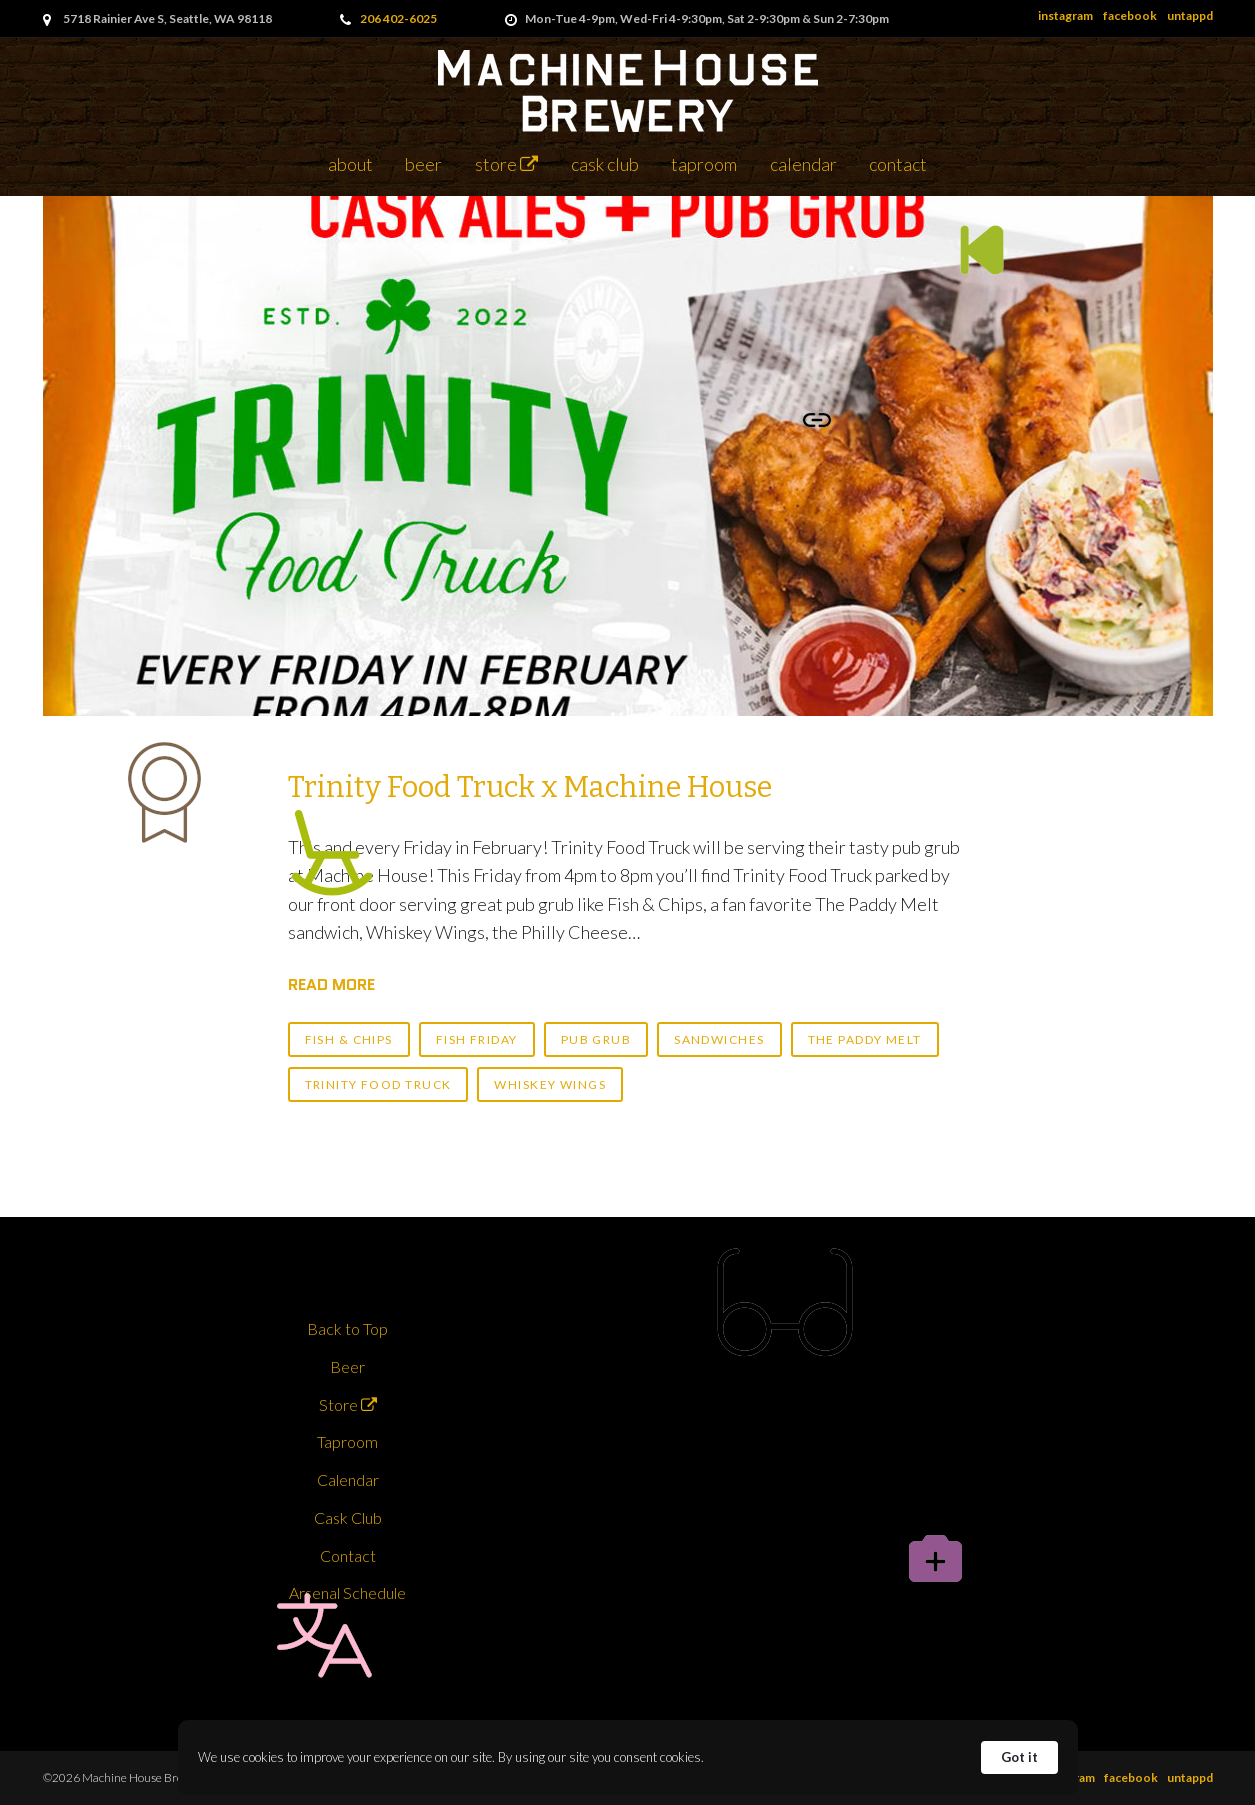 The width and height of the screenshot is (1255, 1805). I want to click on add a new photo, so click(935, 1559).